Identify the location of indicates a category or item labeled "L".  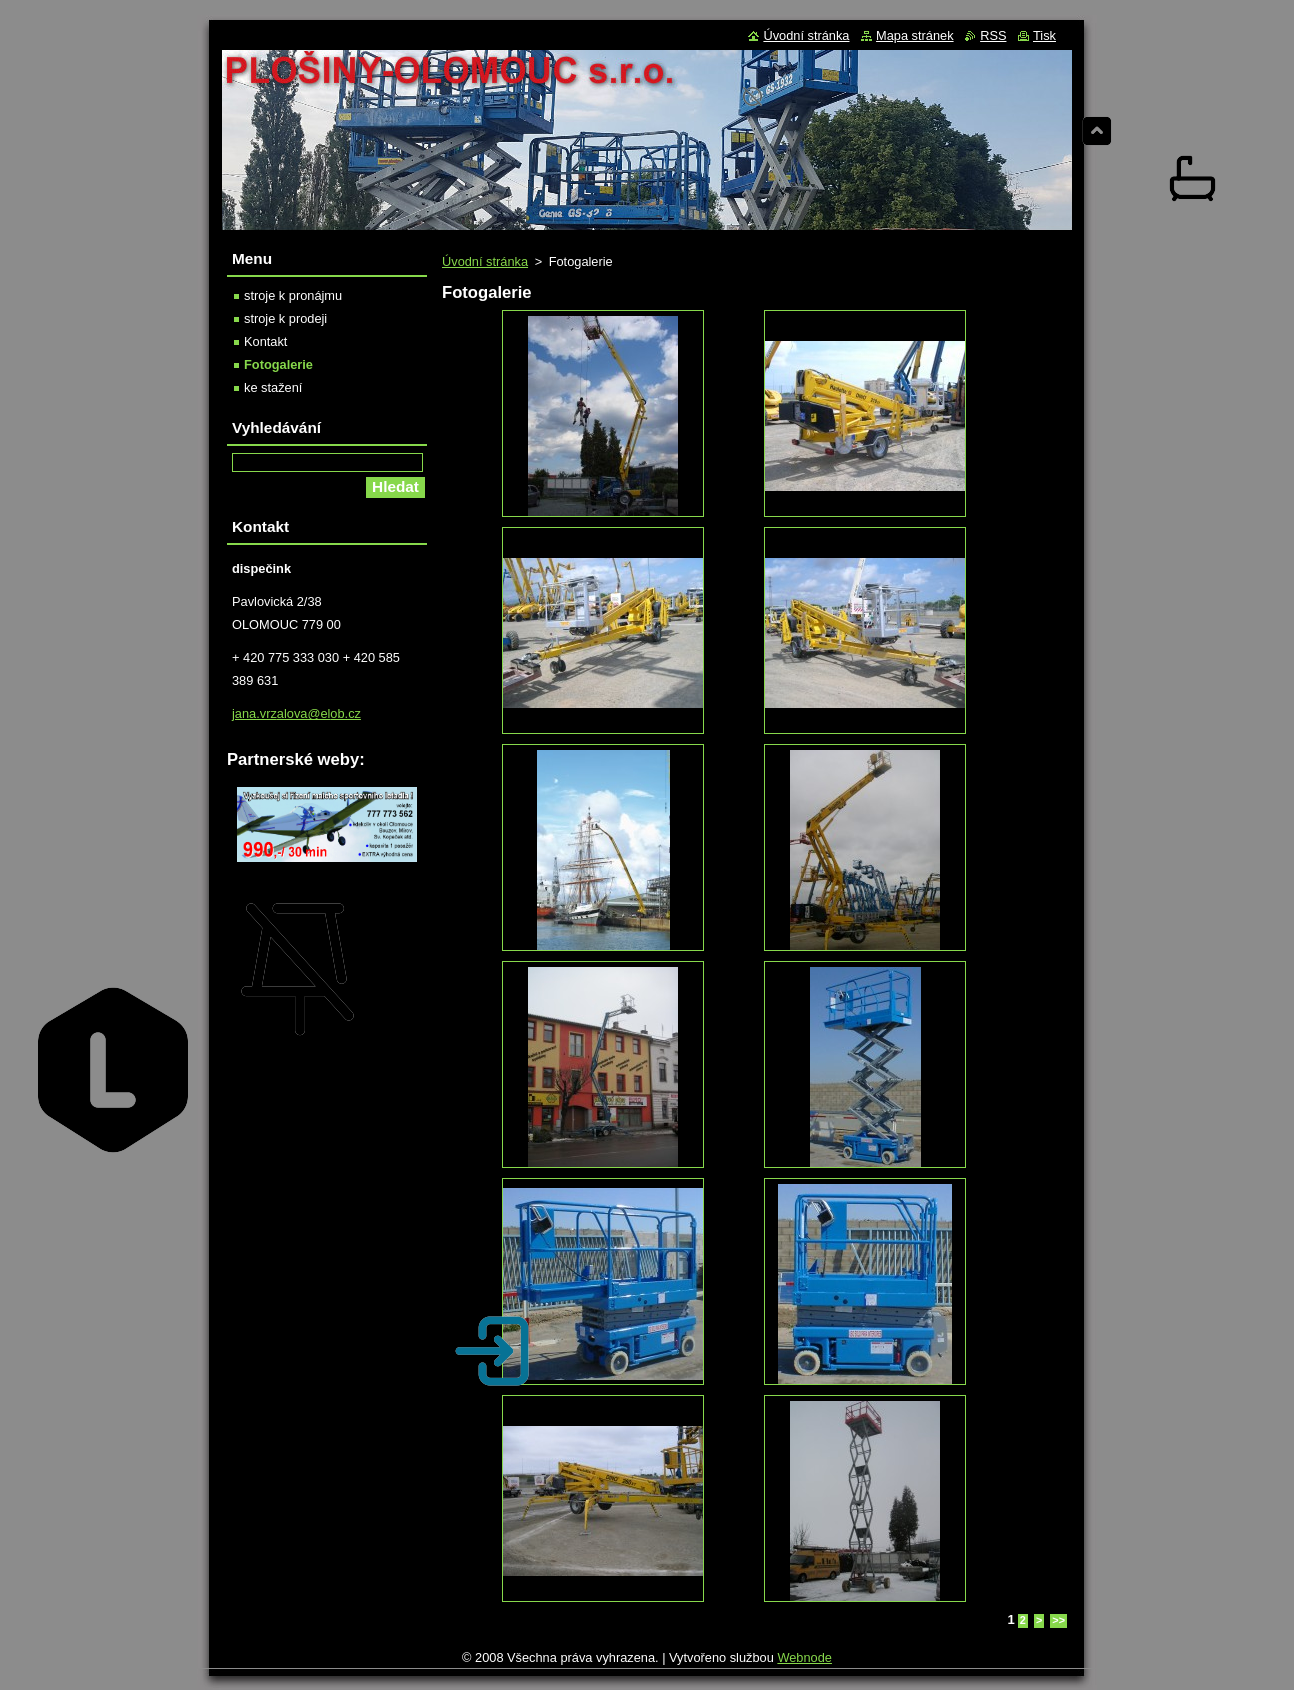
(113, 1070).